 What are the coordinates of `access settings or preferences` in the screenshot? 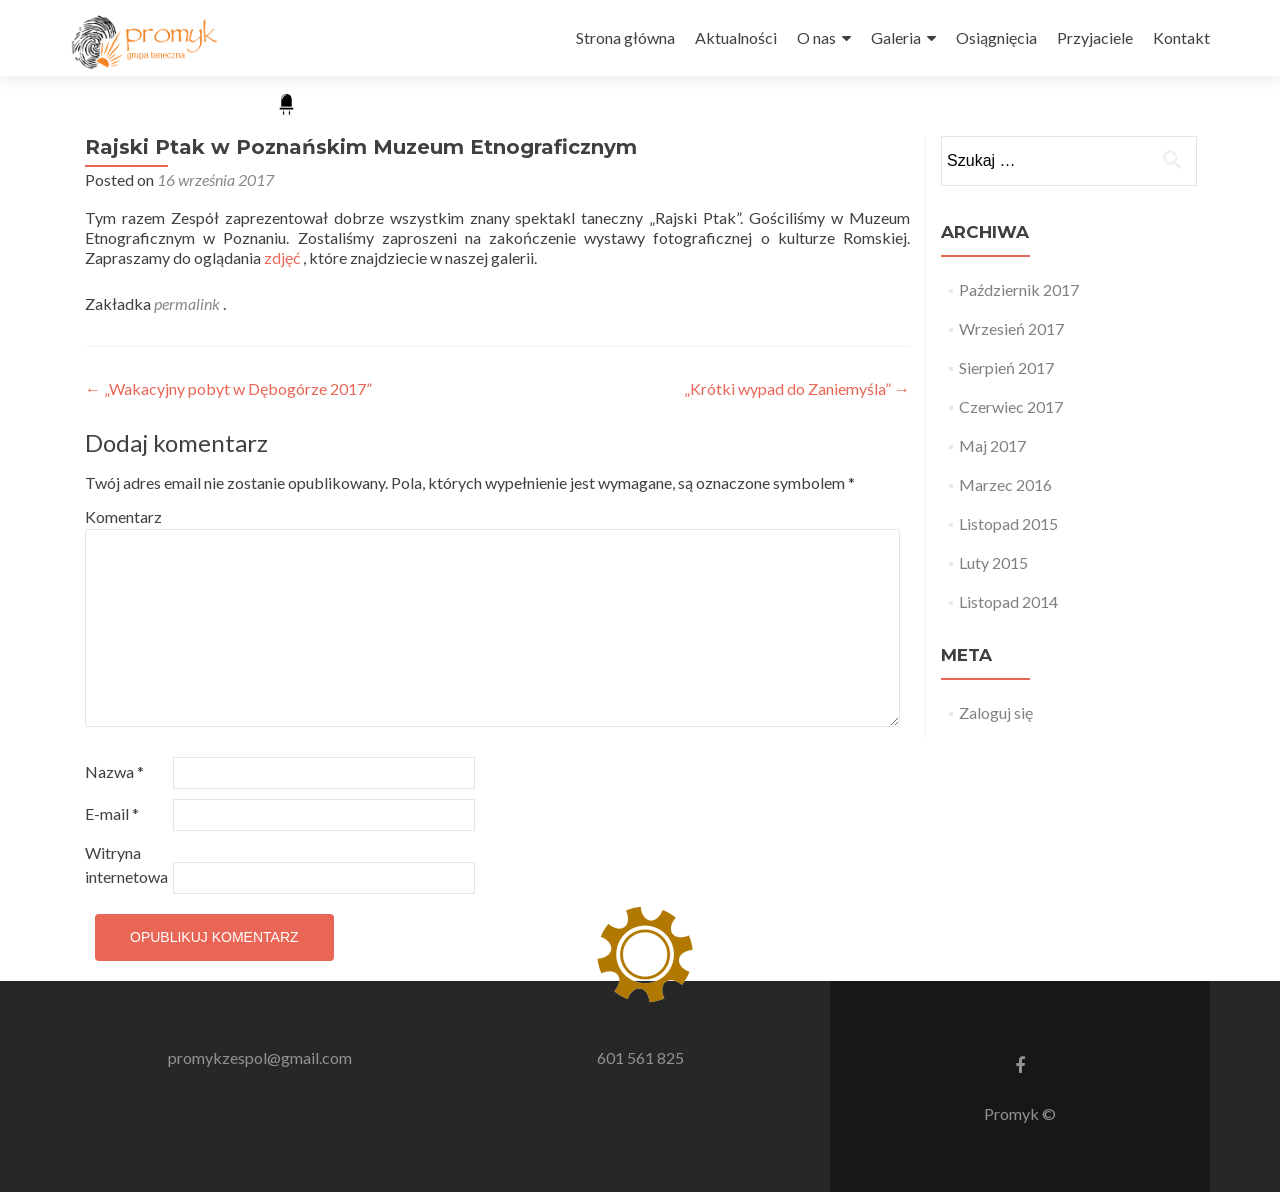 It's located at (645, 954).